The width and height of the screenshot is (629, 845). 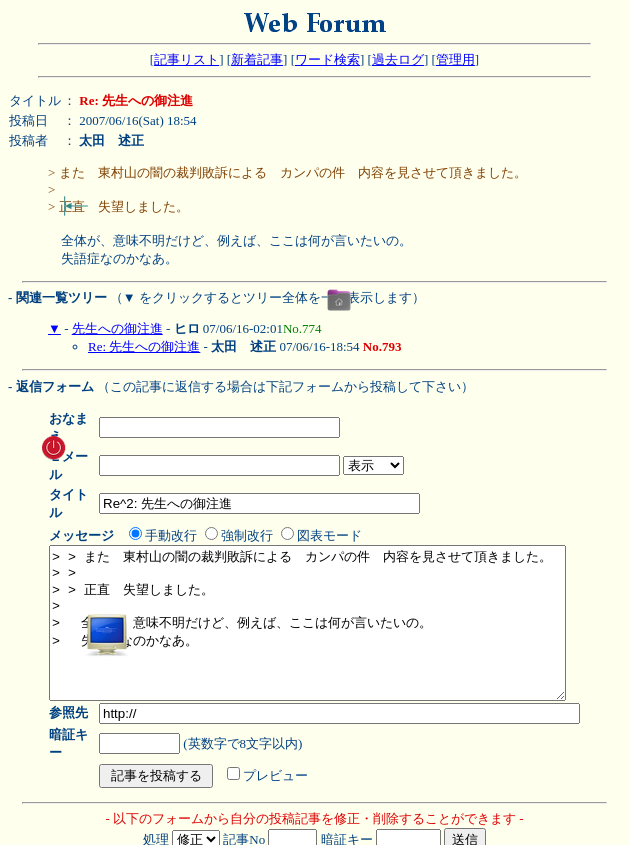 I want to click on shut down or power off the system, so click(x=54, y=448).